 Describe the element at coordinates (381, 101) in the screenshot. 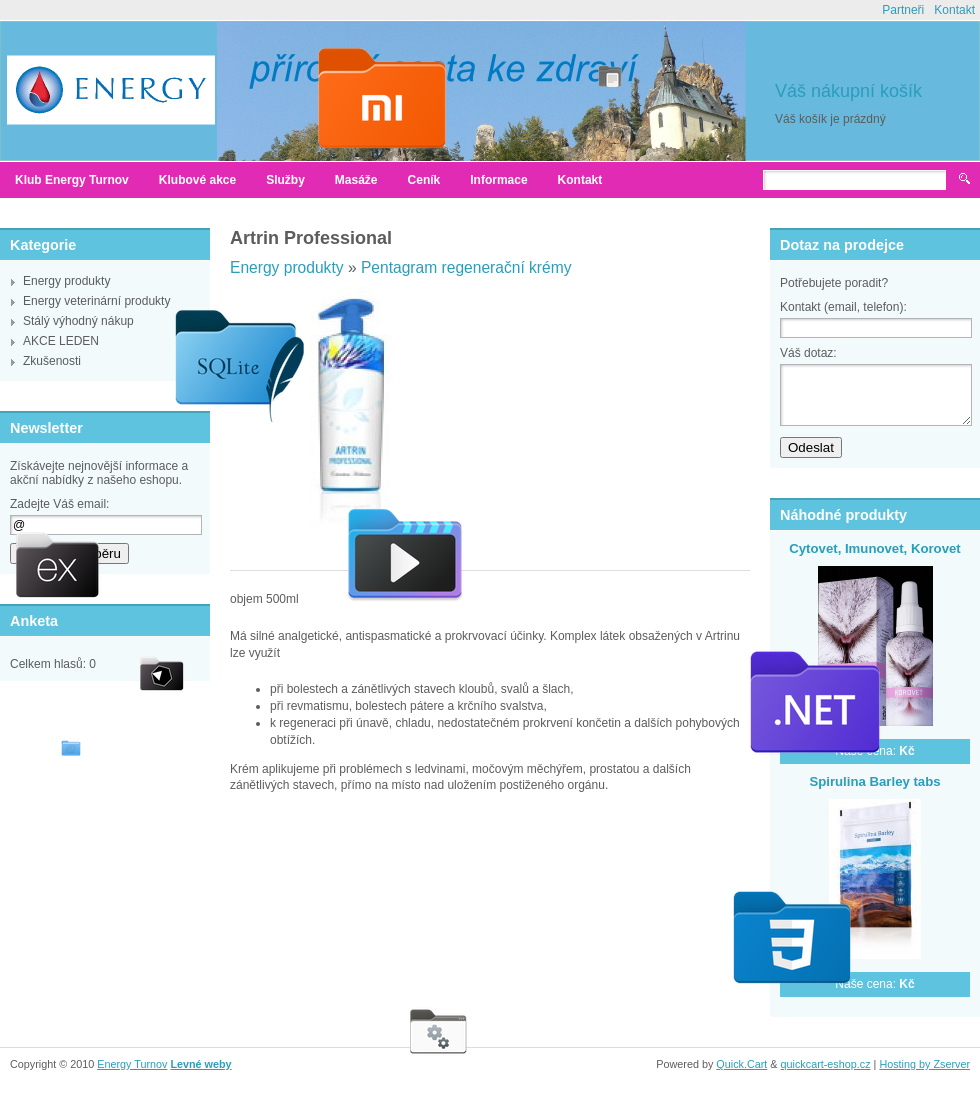

I see `open xiaomi-related files folder` at that location.